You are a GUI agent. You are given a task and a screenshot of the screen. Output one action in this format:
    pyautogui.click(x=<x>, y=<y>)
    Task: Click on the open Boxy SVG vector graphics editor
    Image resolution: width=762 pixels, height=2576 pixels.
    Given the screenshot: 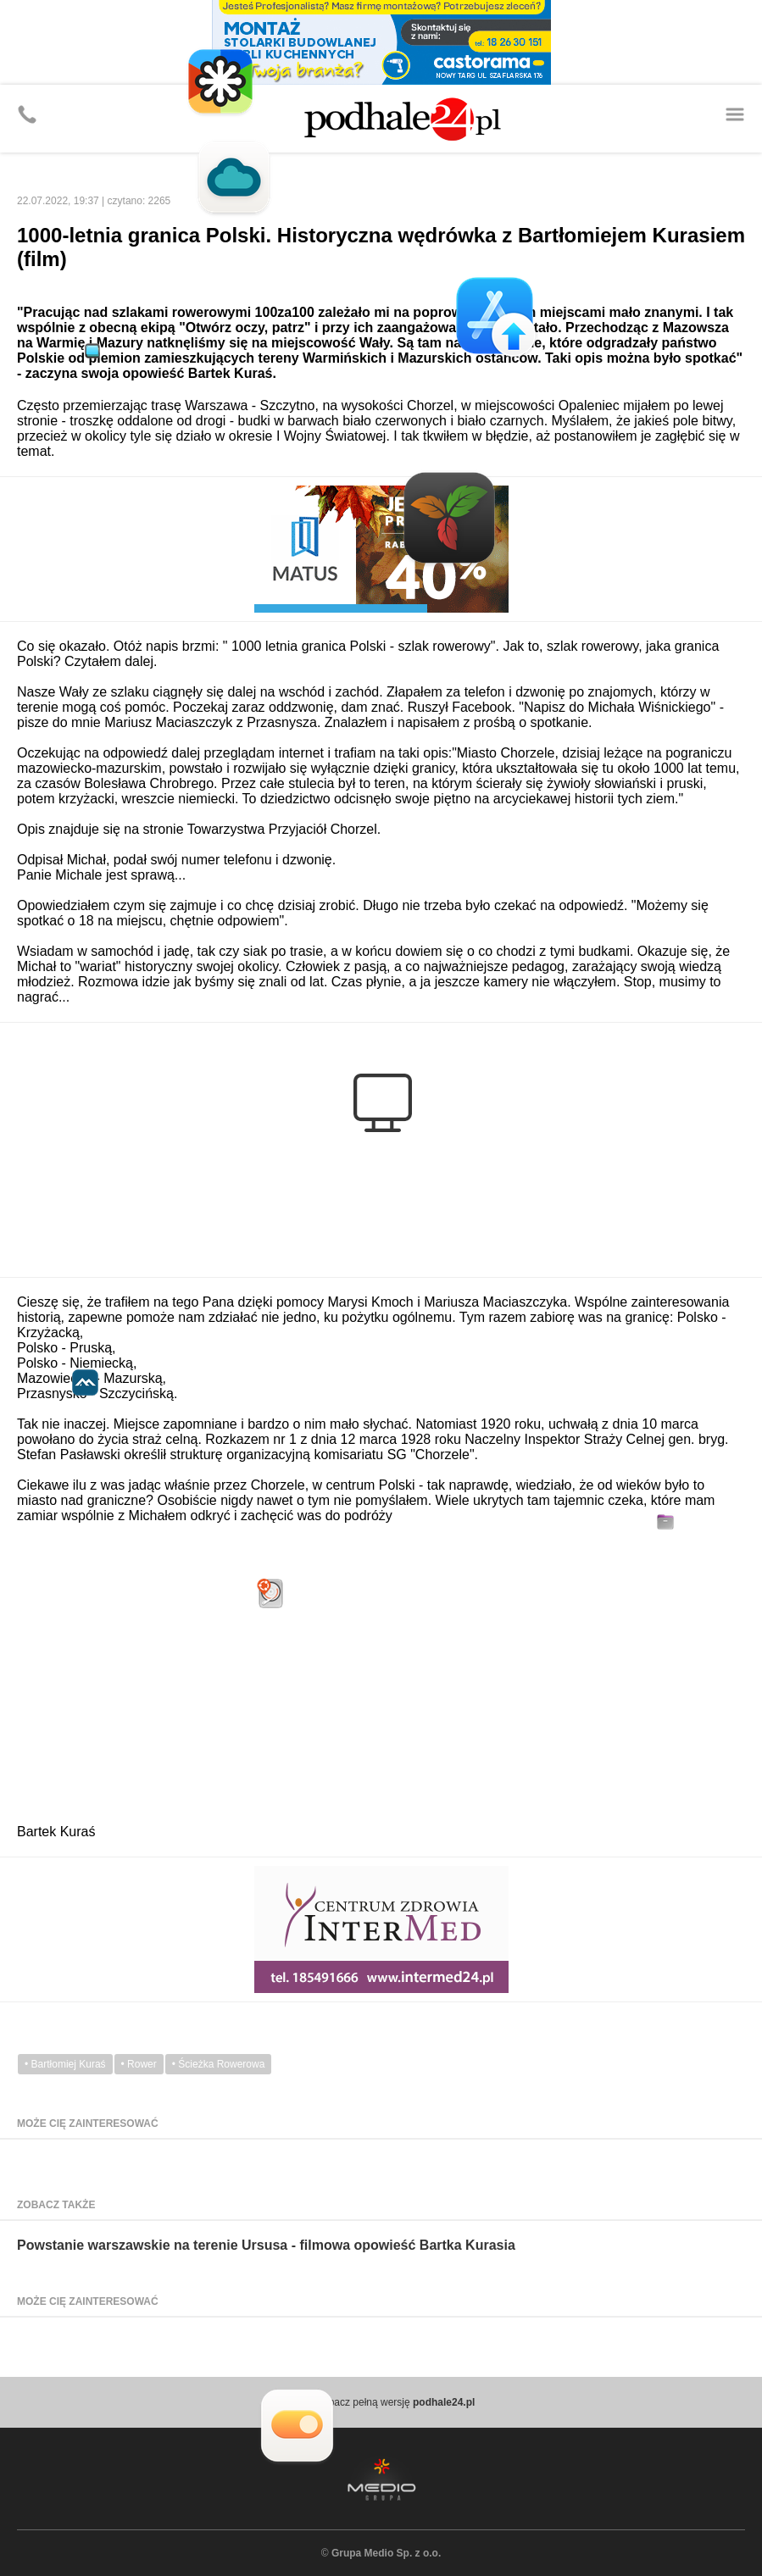 What is the action you would take?
    pyautogui.click(x=220, y=81)
    